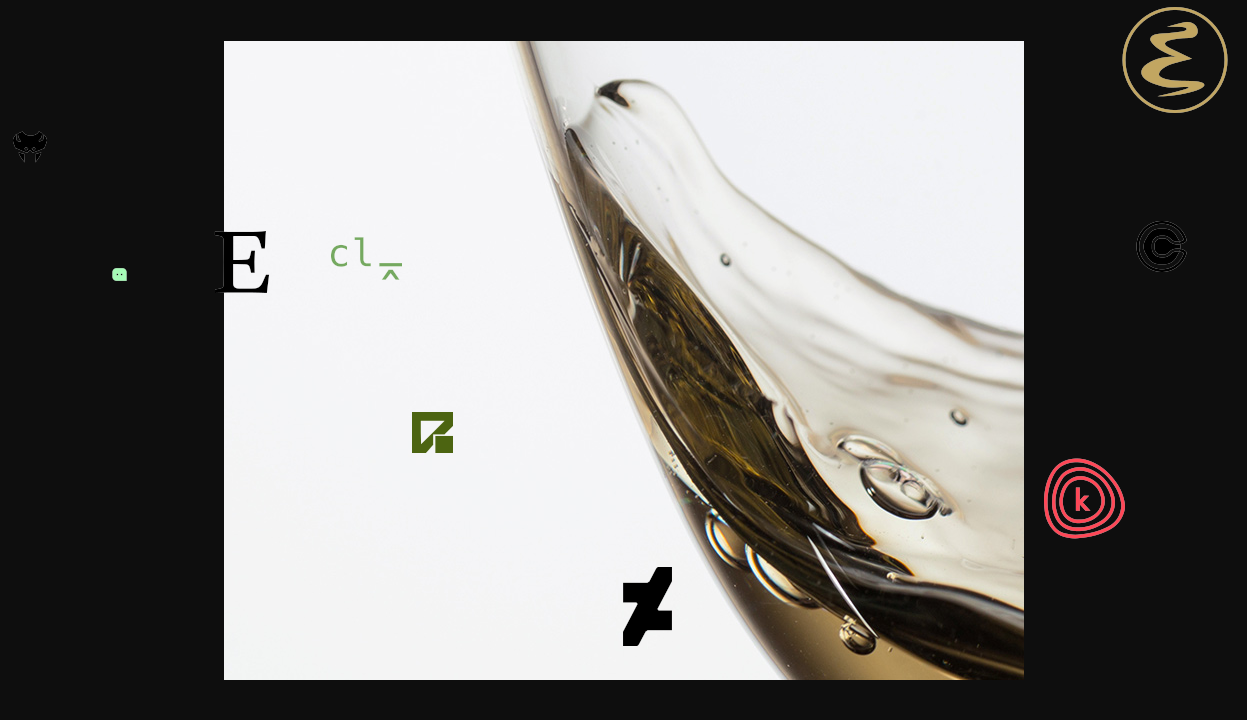  Describe the element at coordinates (432, 432) in the screenshot. I see `SPDX (Software Package Data Exchange) logo` at that location.